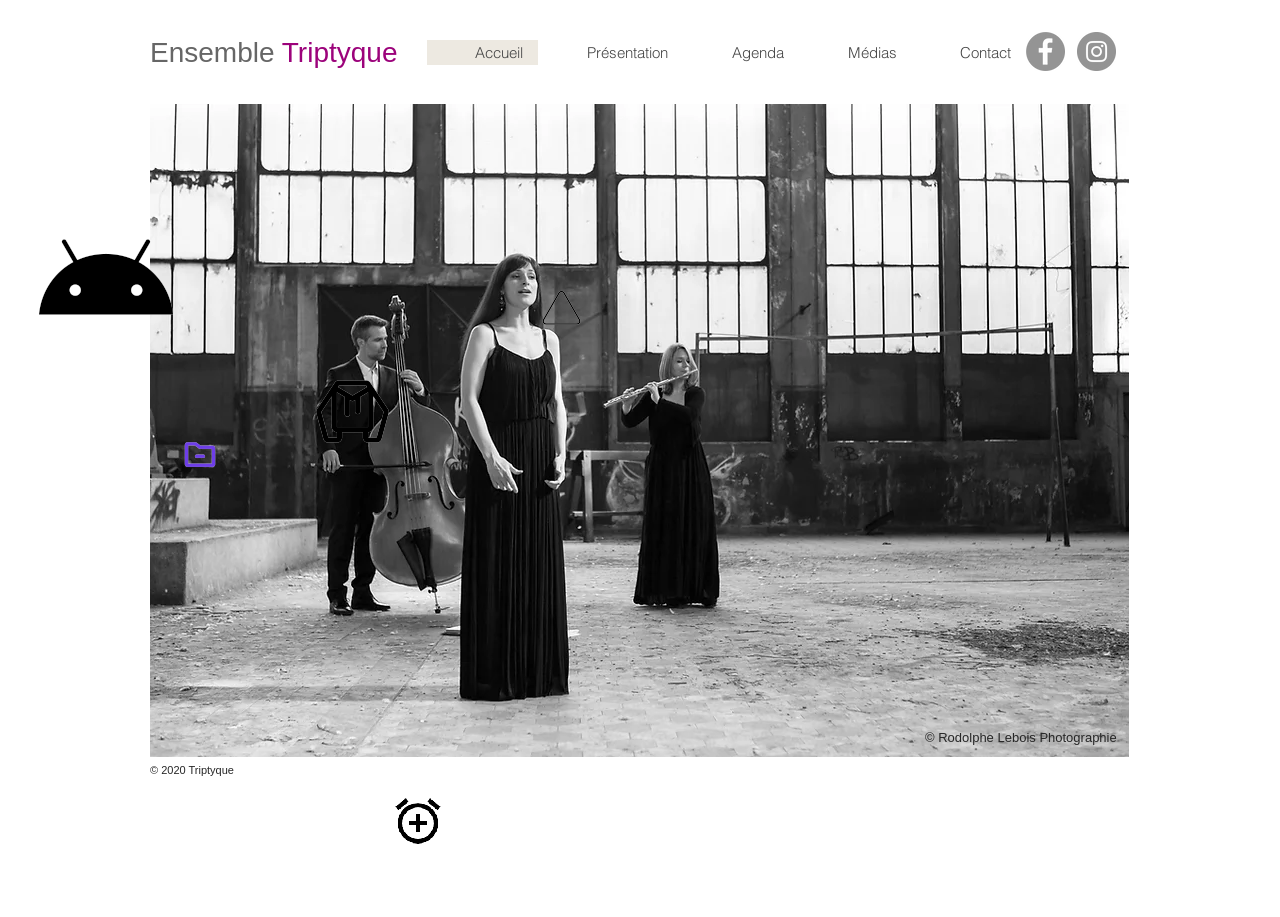 This screenshot has width=1280, height=917. I want to click on remove a folder, so click(200, 454).